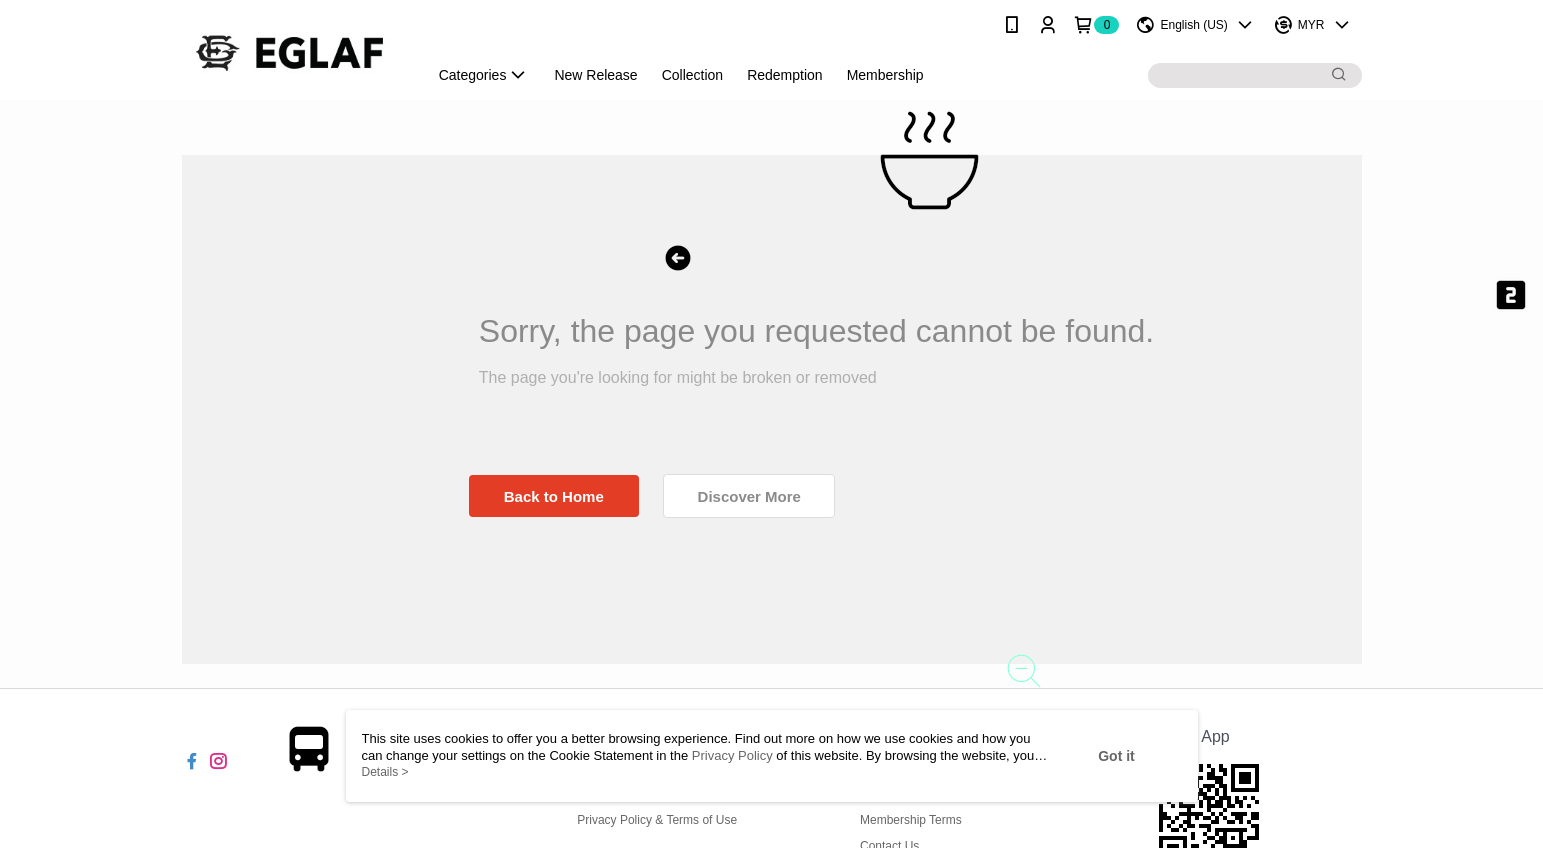  Describe the element at coordinates (678, 258) in the screenshot. I see `go back to the previous screen` at that location.